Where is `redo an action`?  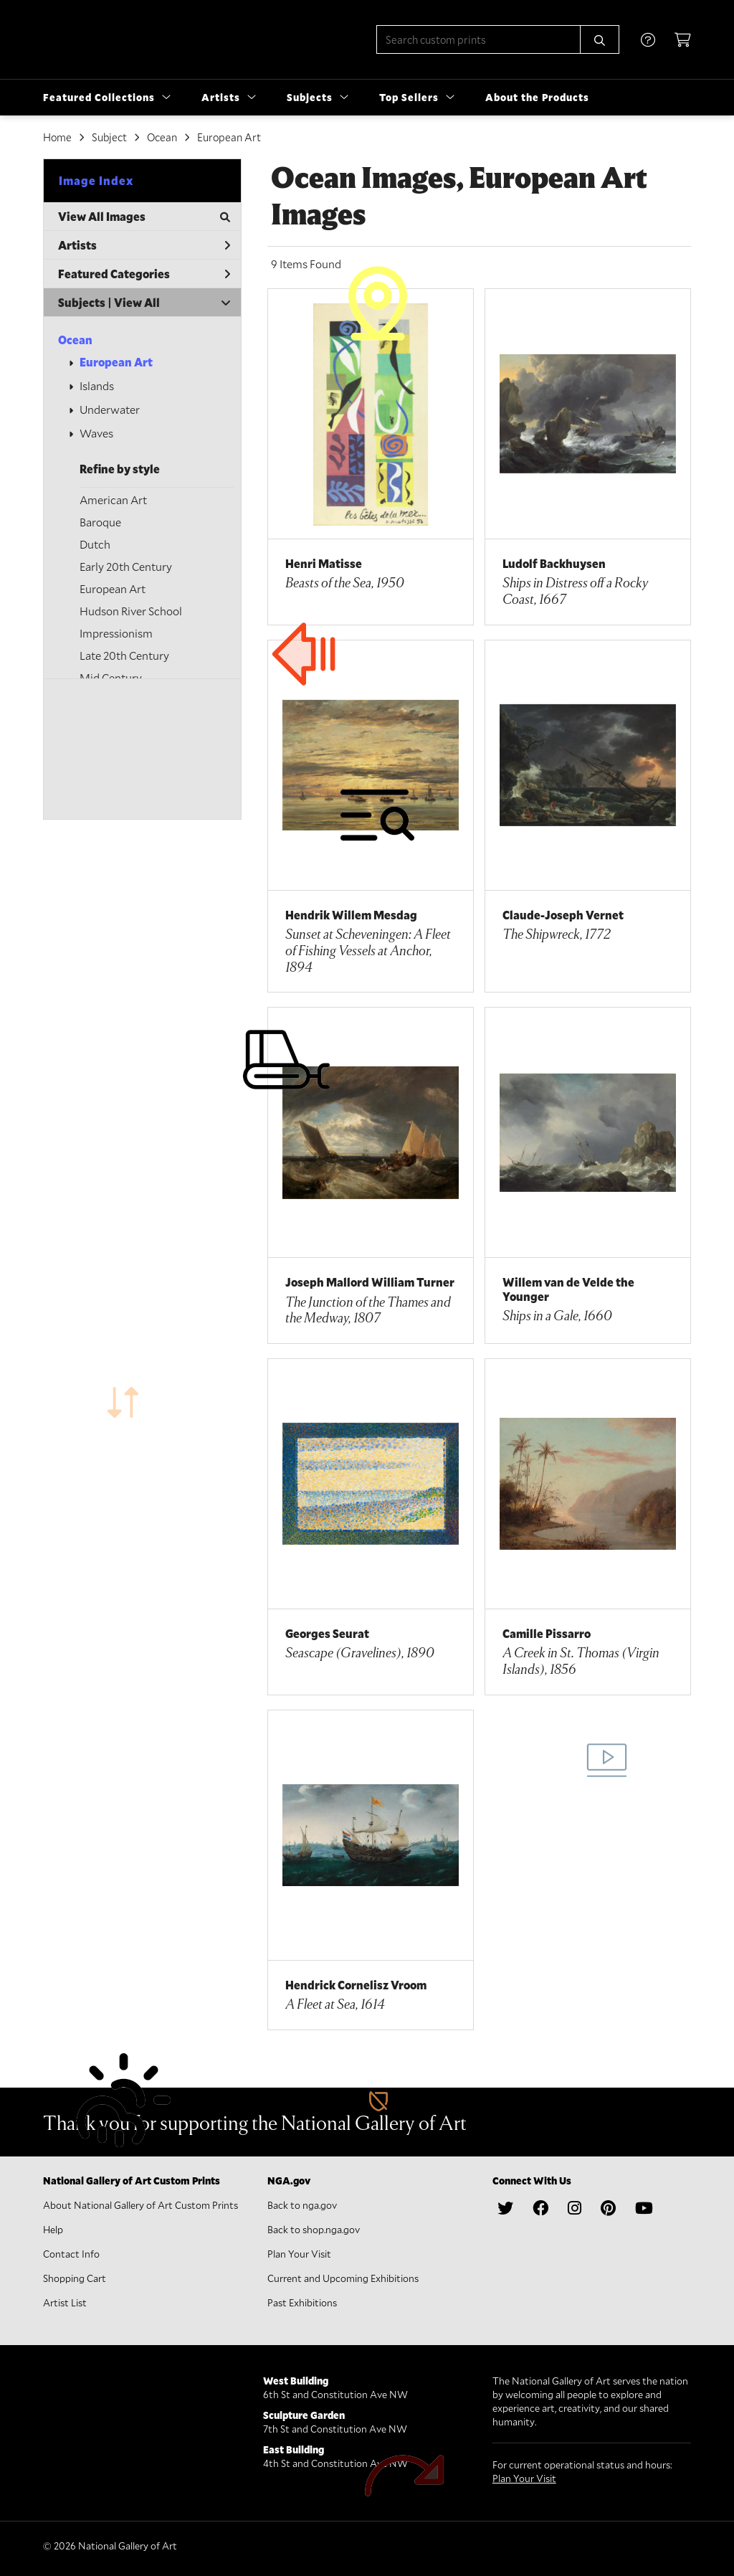 redo an action is located at coordinates (403, 2473).